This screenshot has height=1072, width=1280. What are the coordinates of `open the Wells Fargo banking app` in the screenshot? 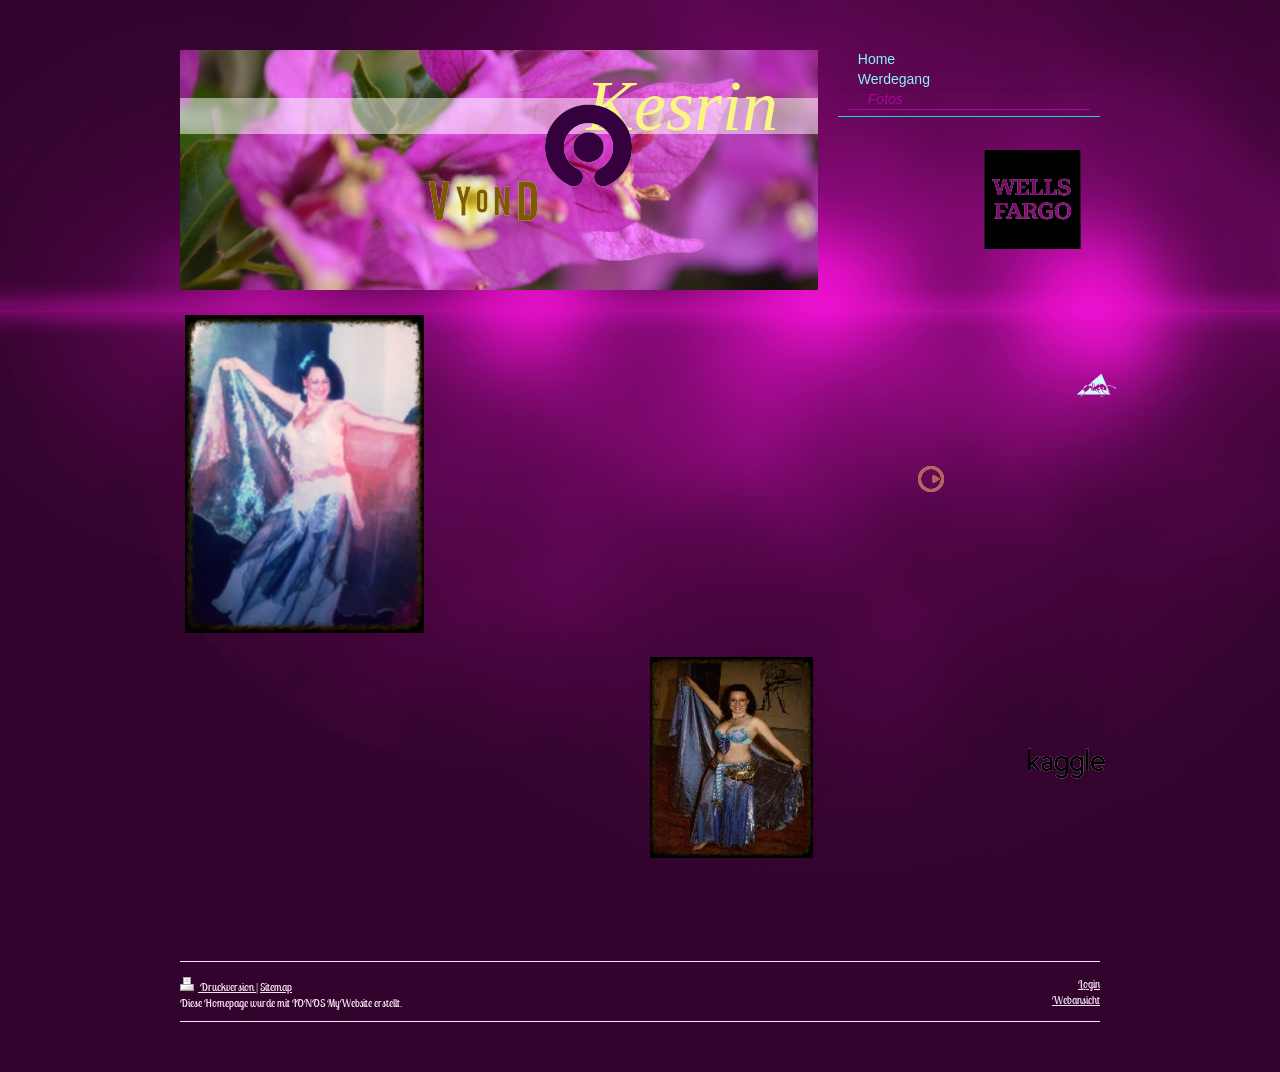 It's located at (1032, 199).